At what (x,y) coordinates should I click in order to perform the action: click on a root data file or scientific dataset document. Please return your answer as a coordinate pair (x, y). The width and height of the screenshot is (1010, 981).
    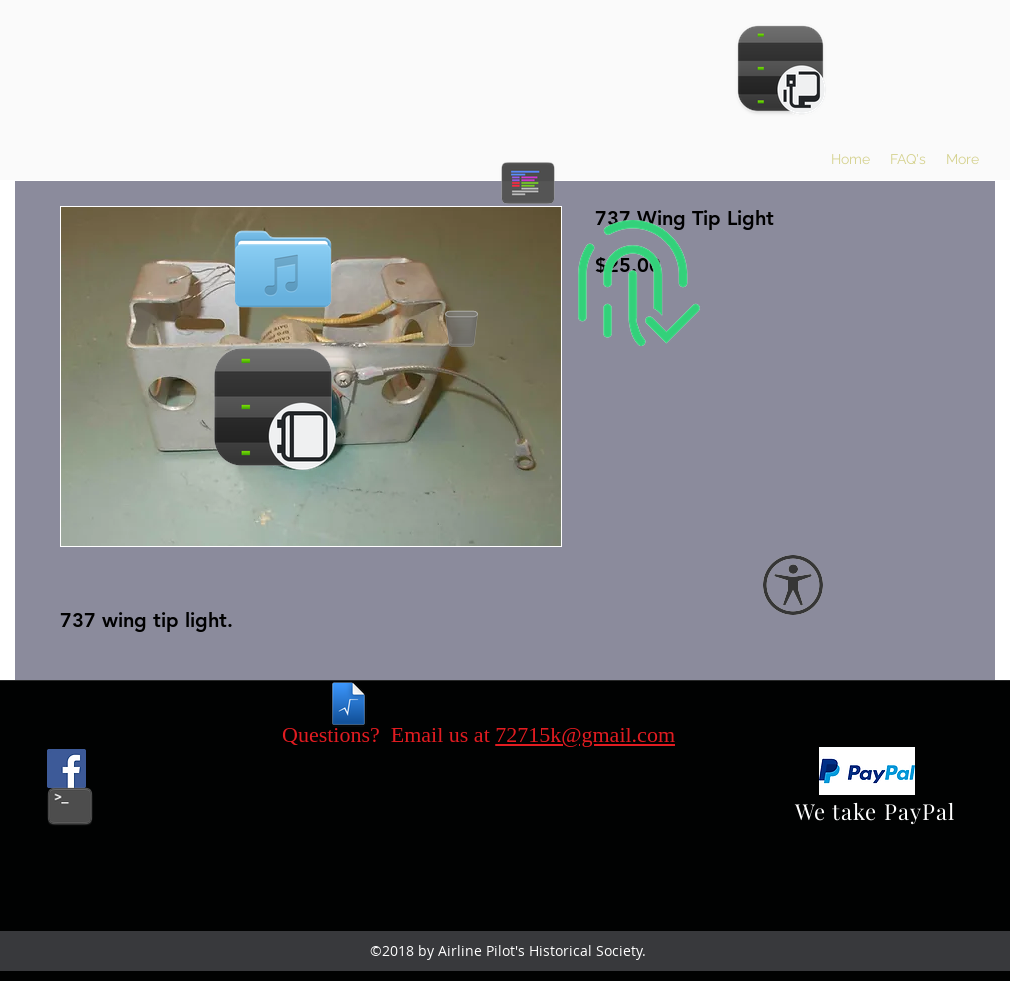
    Looking at the image, I should click on (348, 704).